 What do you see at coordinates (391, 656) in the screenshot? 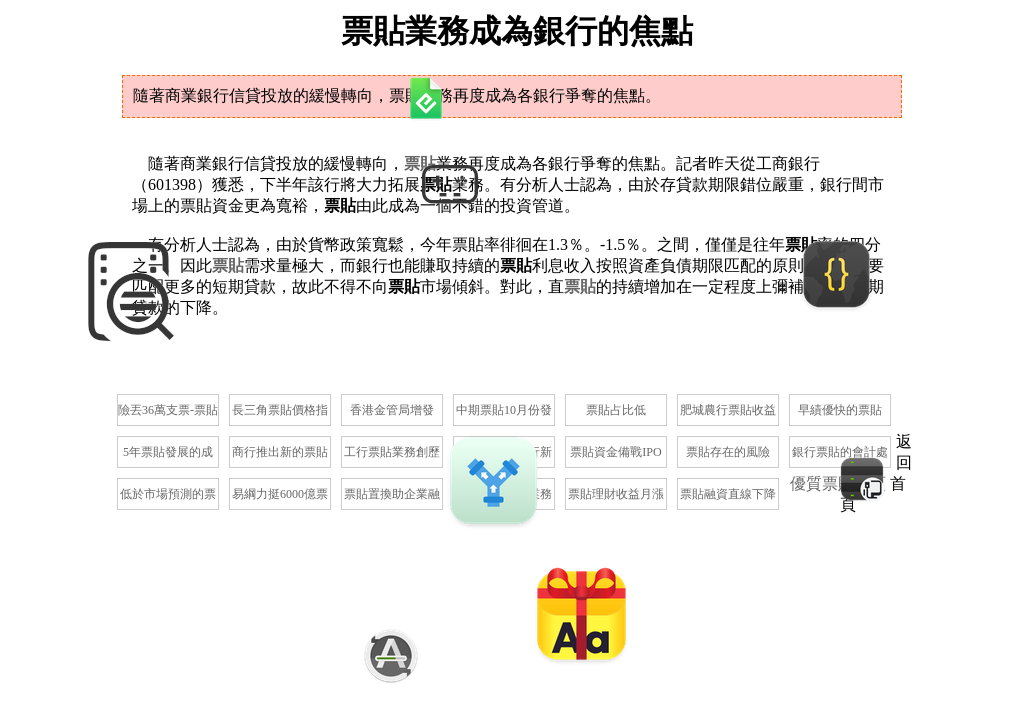
I see `open the software update manager` at bounding box center [391, 656].